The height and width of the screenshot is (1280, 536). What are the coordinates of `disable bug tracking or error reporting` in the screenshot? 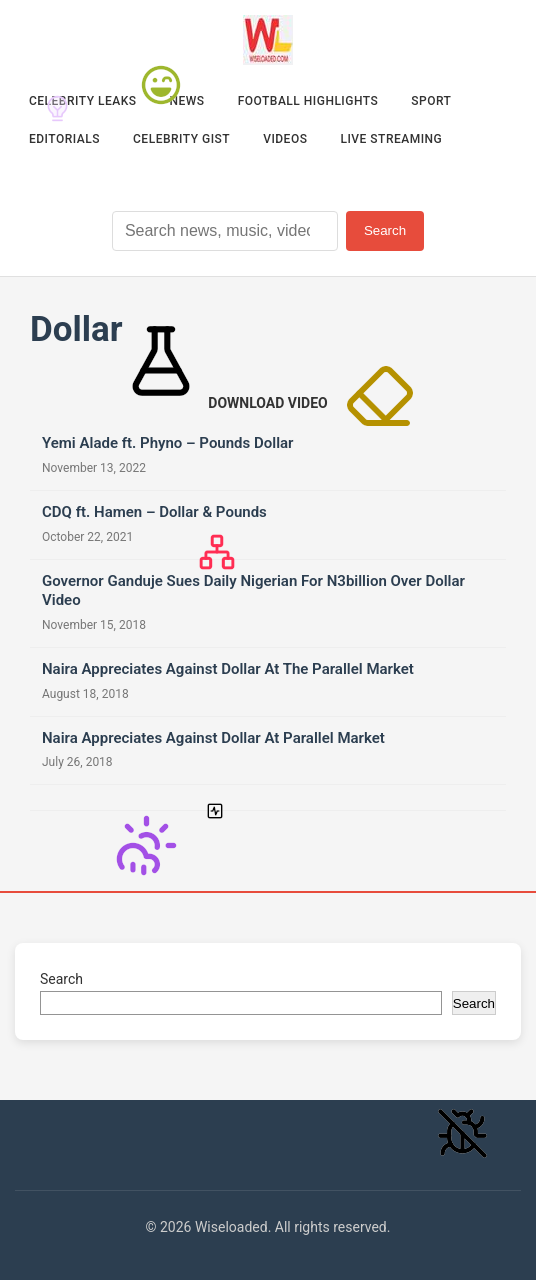 It's located at (462, 1133).